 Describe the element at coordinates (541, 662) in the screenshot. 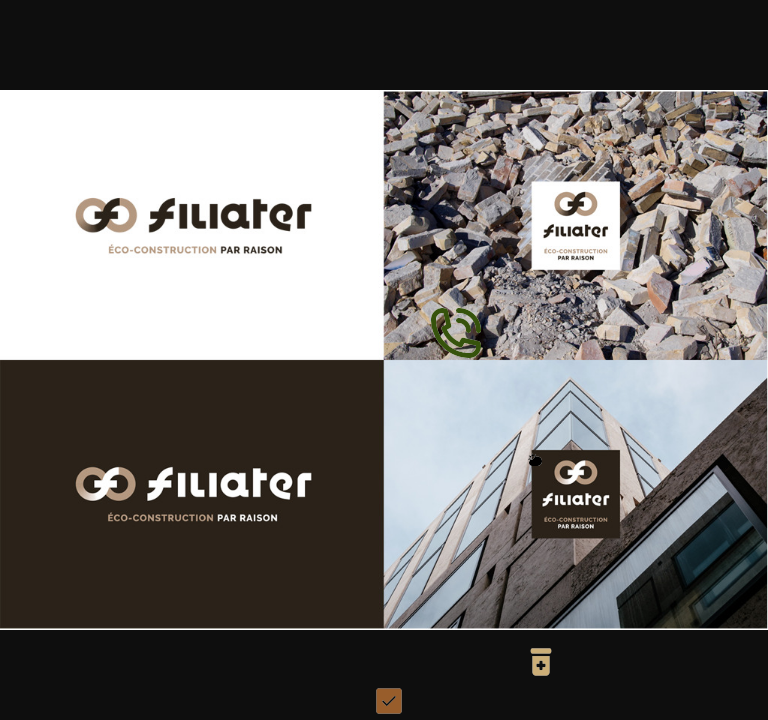

I see `view prescription medications` at that location.